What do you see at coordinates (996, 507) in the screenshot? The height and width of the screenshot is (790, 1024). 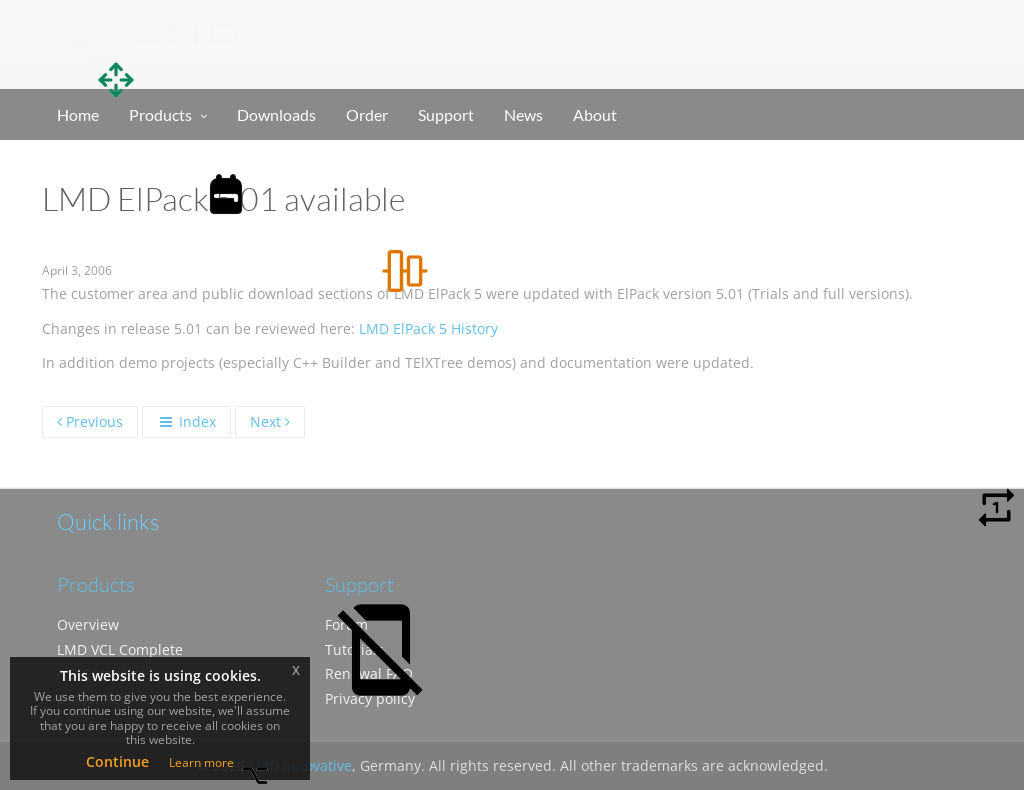 I see `repeat the current track once` at bounding box center [996, 507].